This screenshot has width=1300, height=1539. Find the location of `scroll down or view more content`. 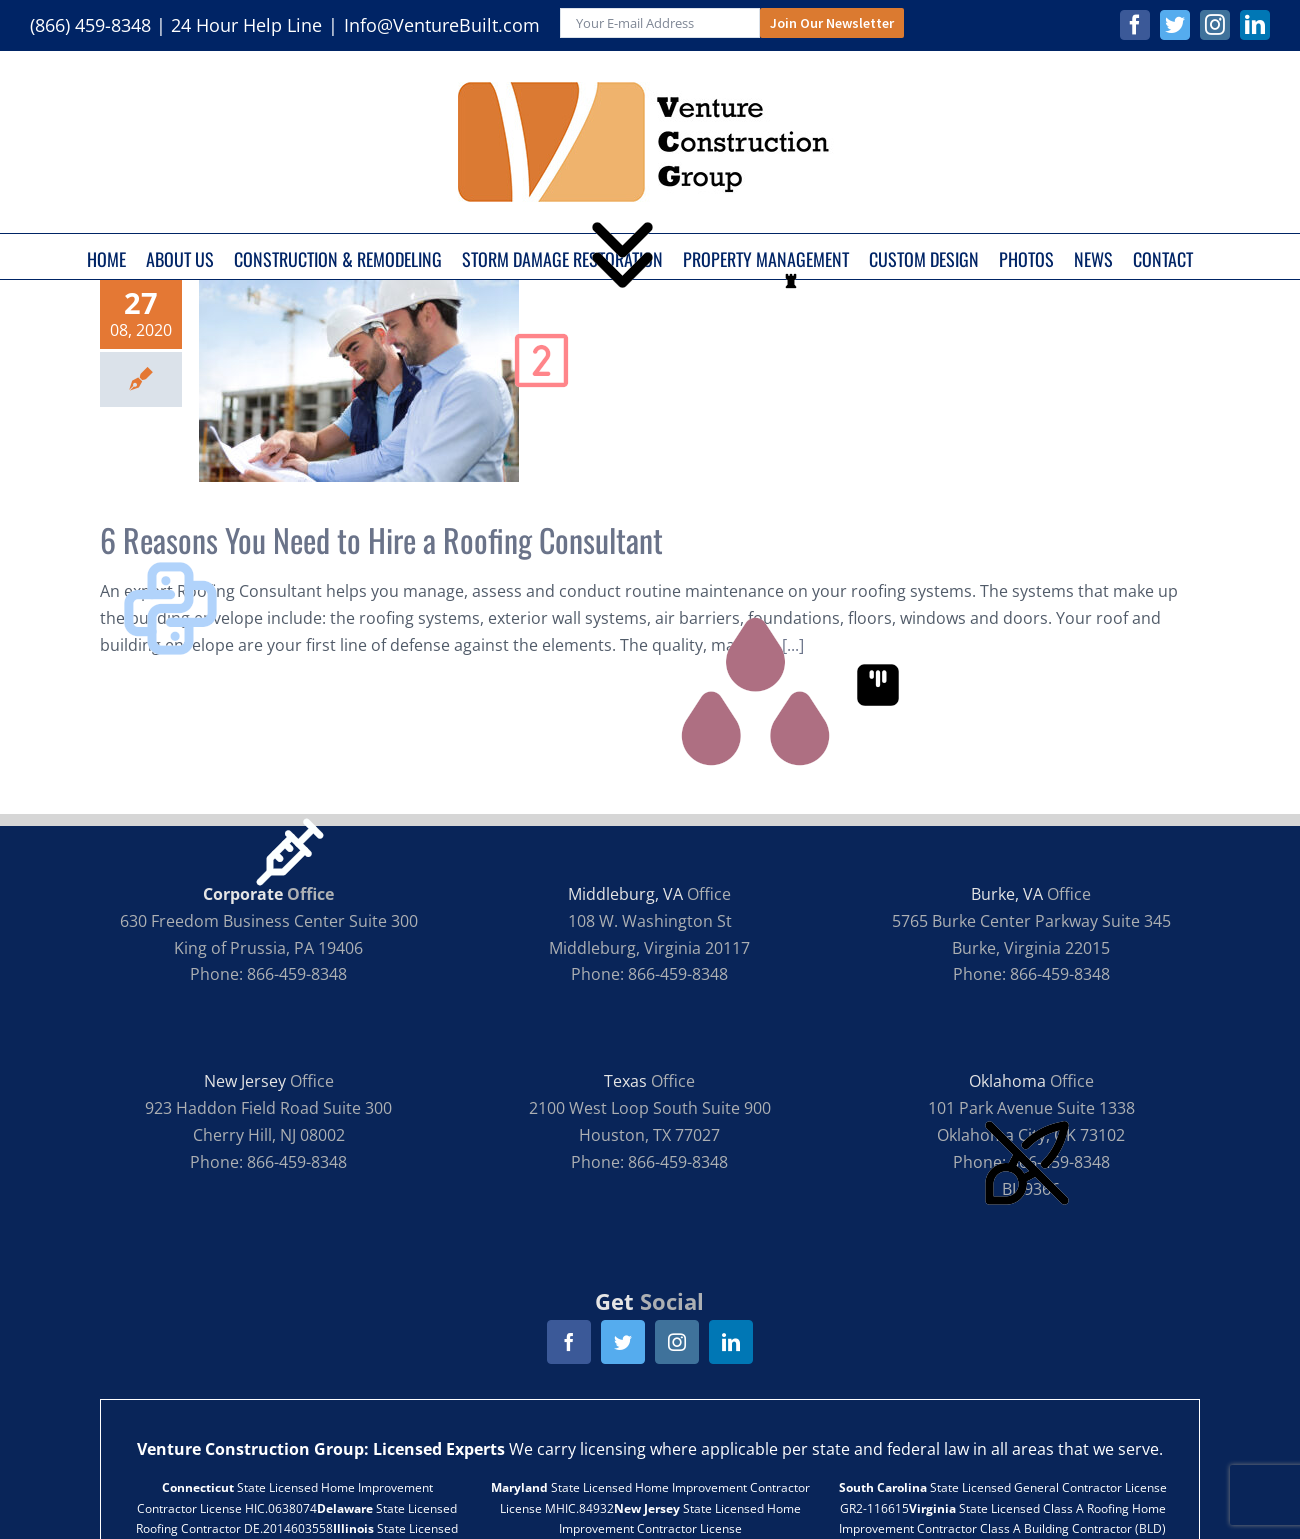

scroll down or view more content is located at coordinates (622, 252).